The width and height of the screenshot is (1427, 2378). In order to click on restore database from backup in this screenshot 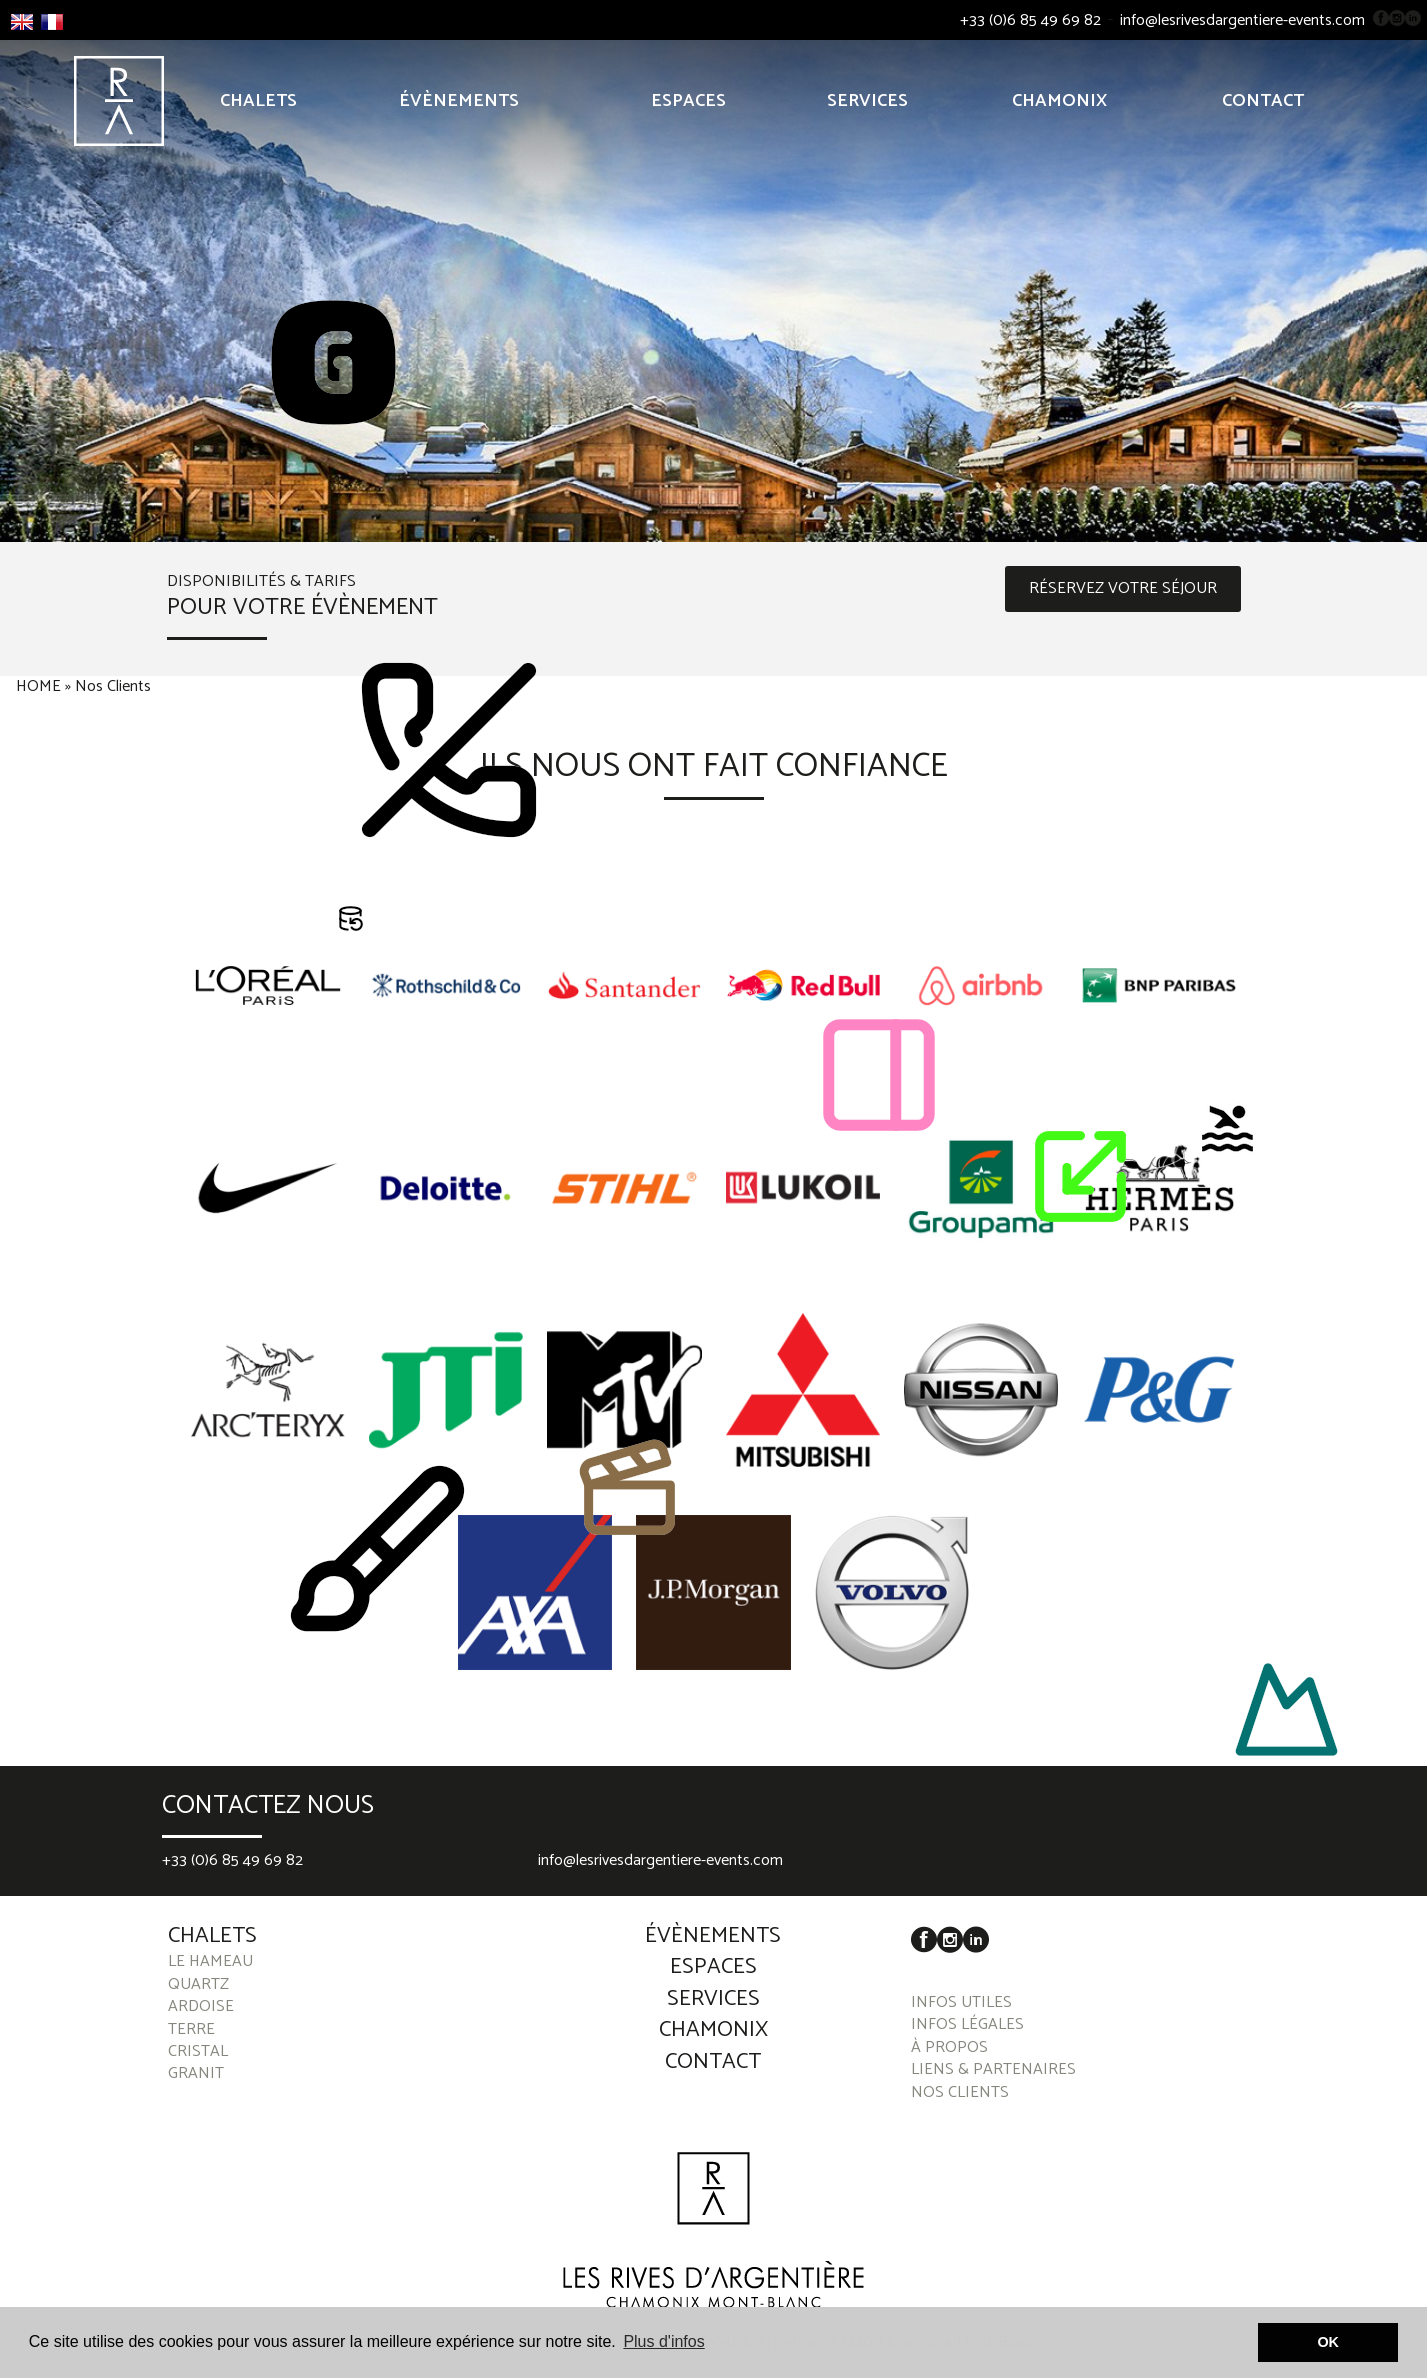, I will do `click(350, 918)`.